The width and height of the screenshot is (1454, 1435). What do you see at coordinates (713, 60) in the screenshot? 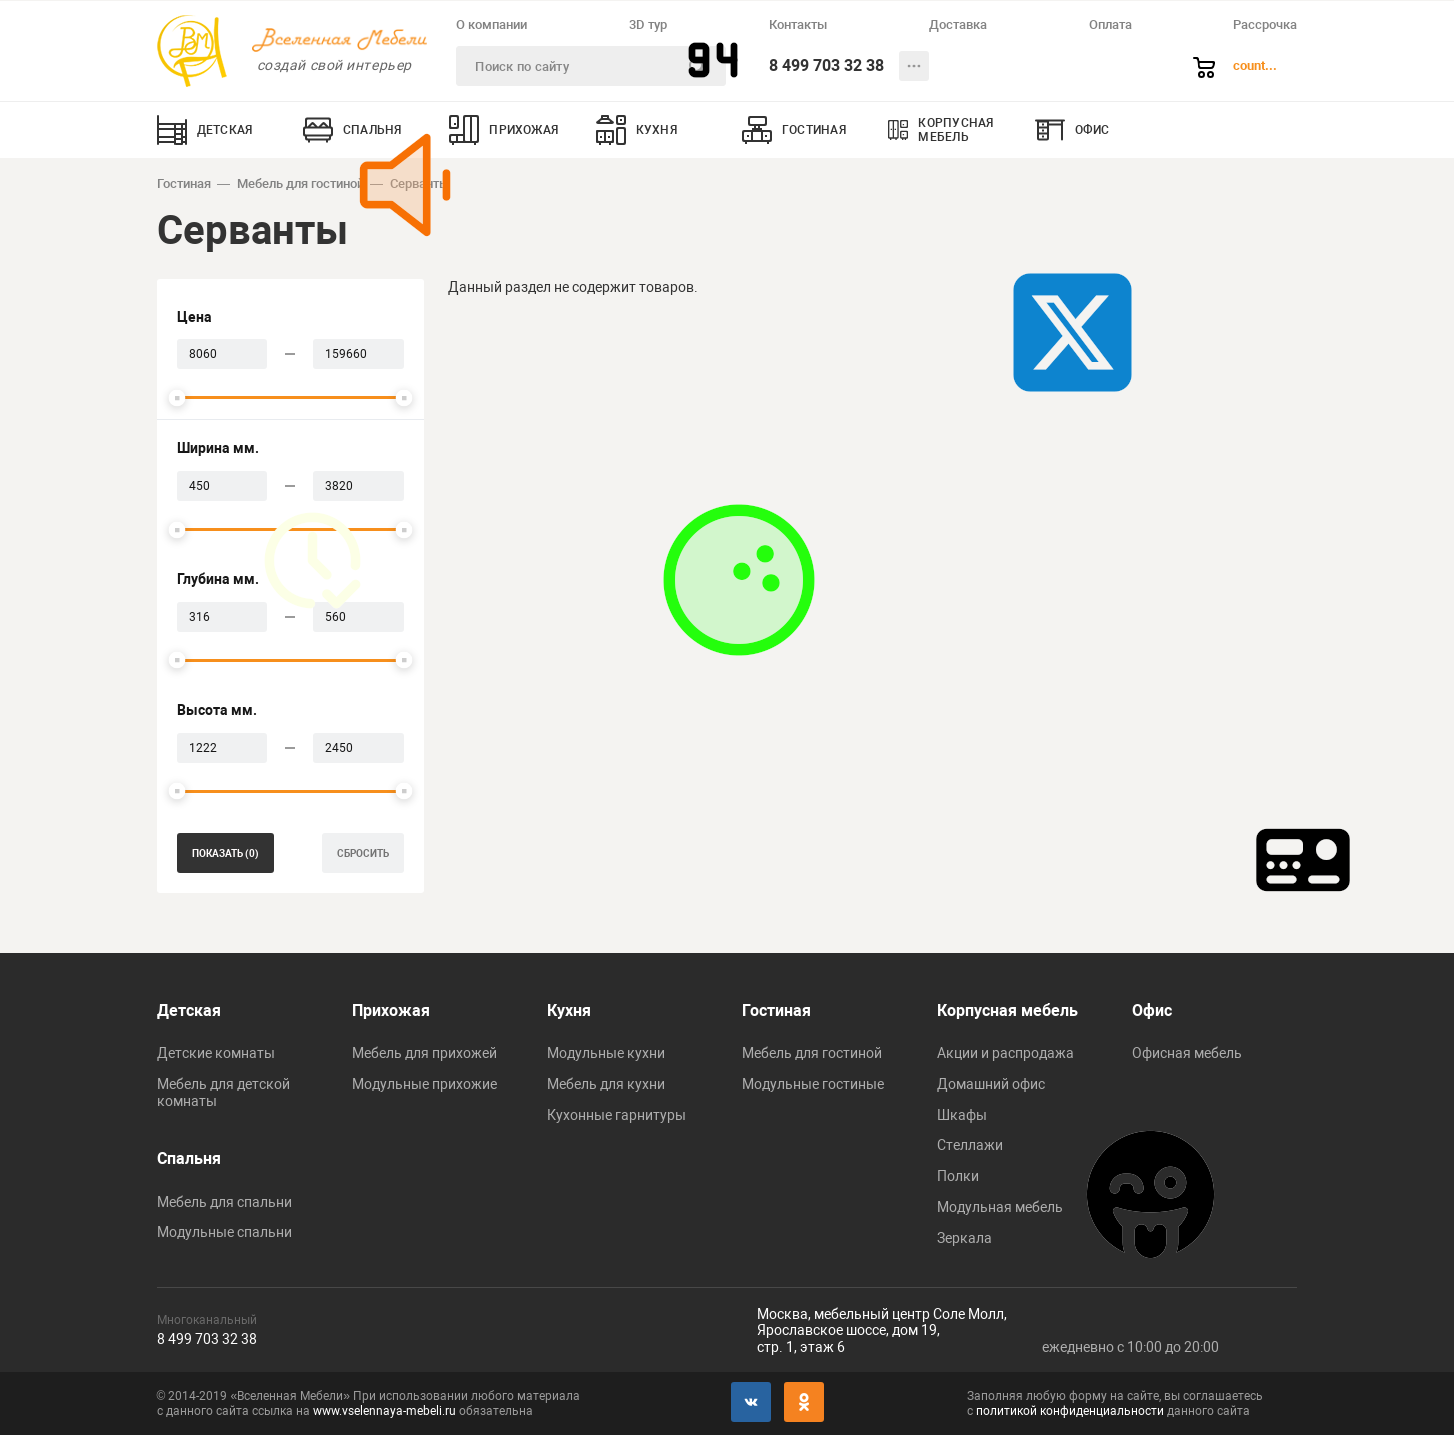
I see `indicates item number 94 in a list or sequence` at bounding box center [713, 60].